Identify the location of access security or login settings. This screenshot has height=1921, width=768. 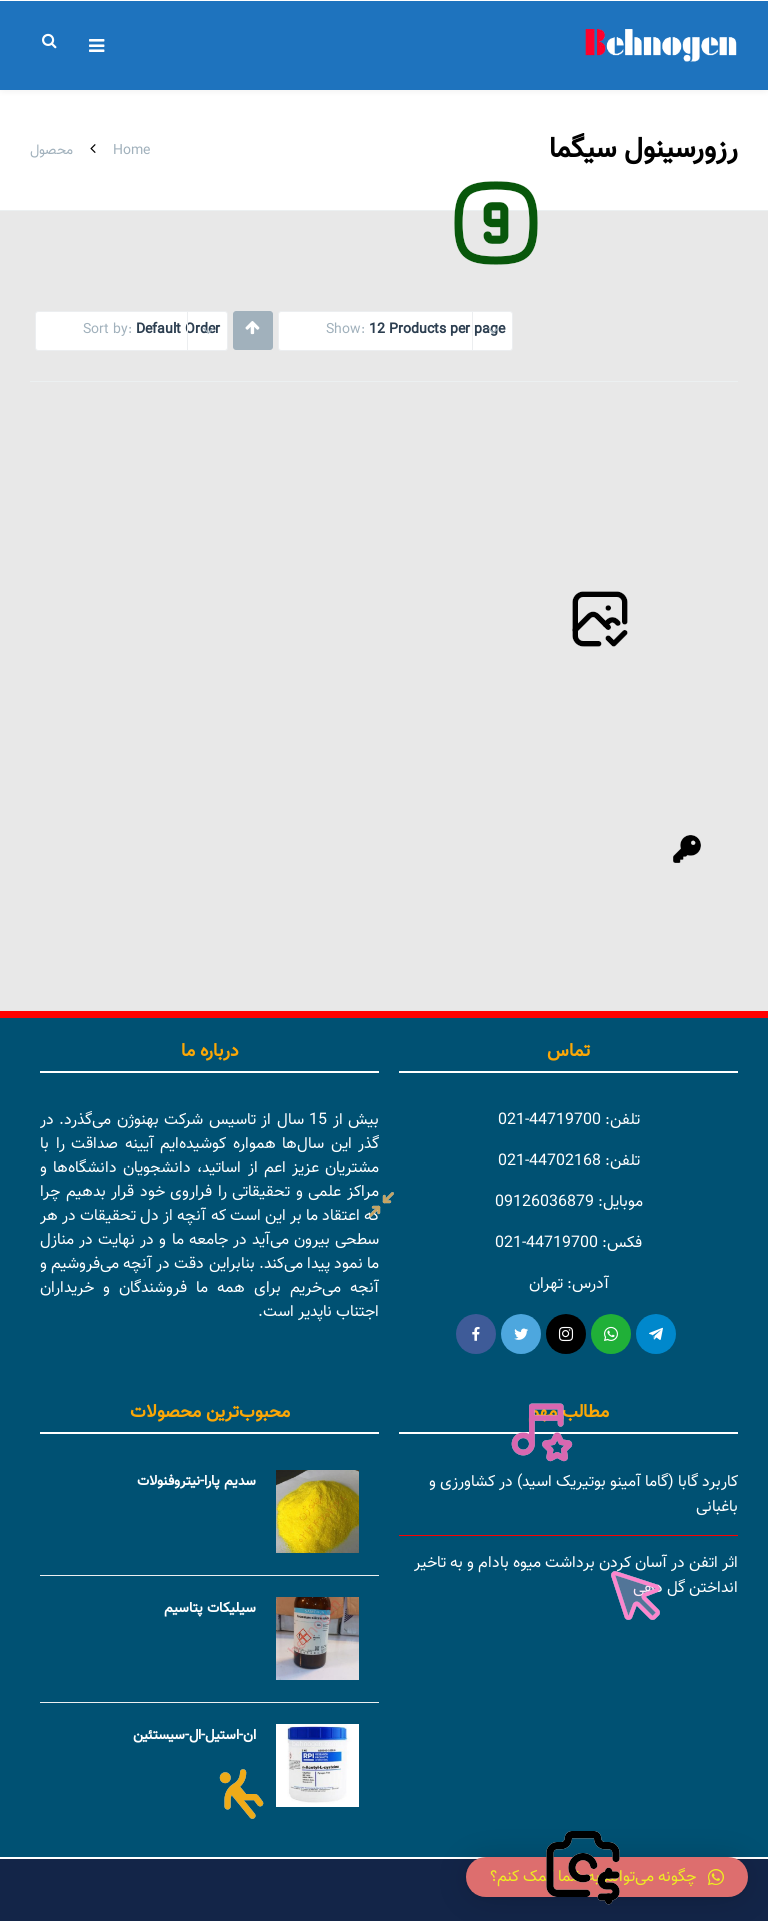
(686, 849).